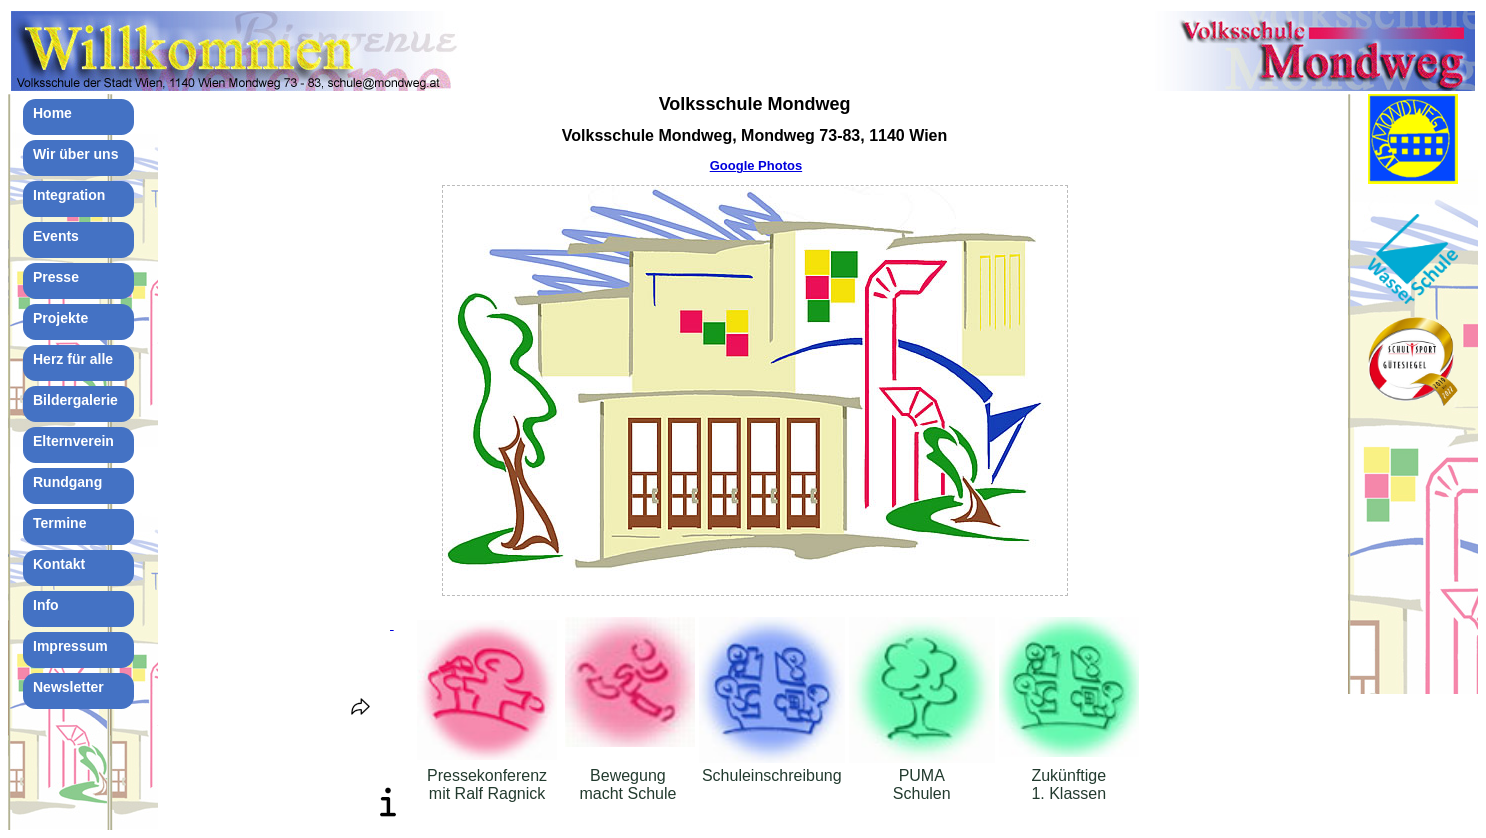 This screenshot has width=1486, height=838. I want to click on share or forward content, so click(360, 706).